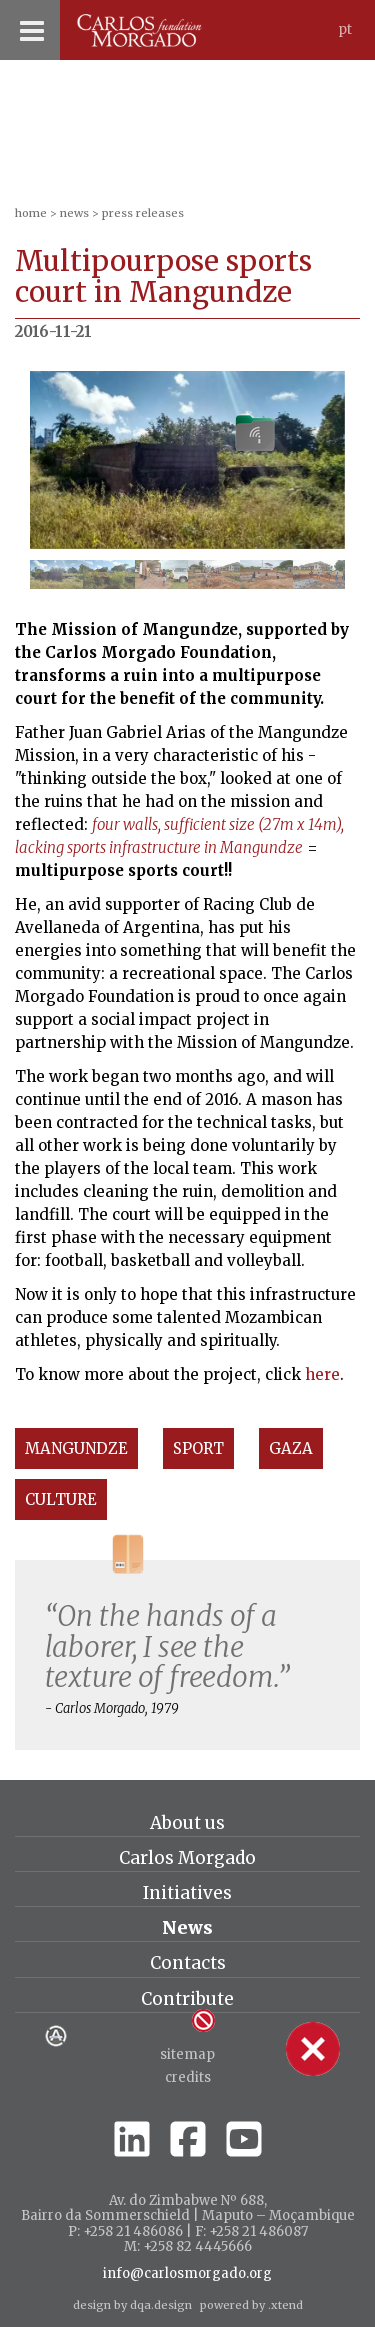 This screenshot has width=375, height=2327. What do you see at coordinates (203, 2020) in the screenshot?
I see `delete selected email message` at bounding box center [203, 2020].